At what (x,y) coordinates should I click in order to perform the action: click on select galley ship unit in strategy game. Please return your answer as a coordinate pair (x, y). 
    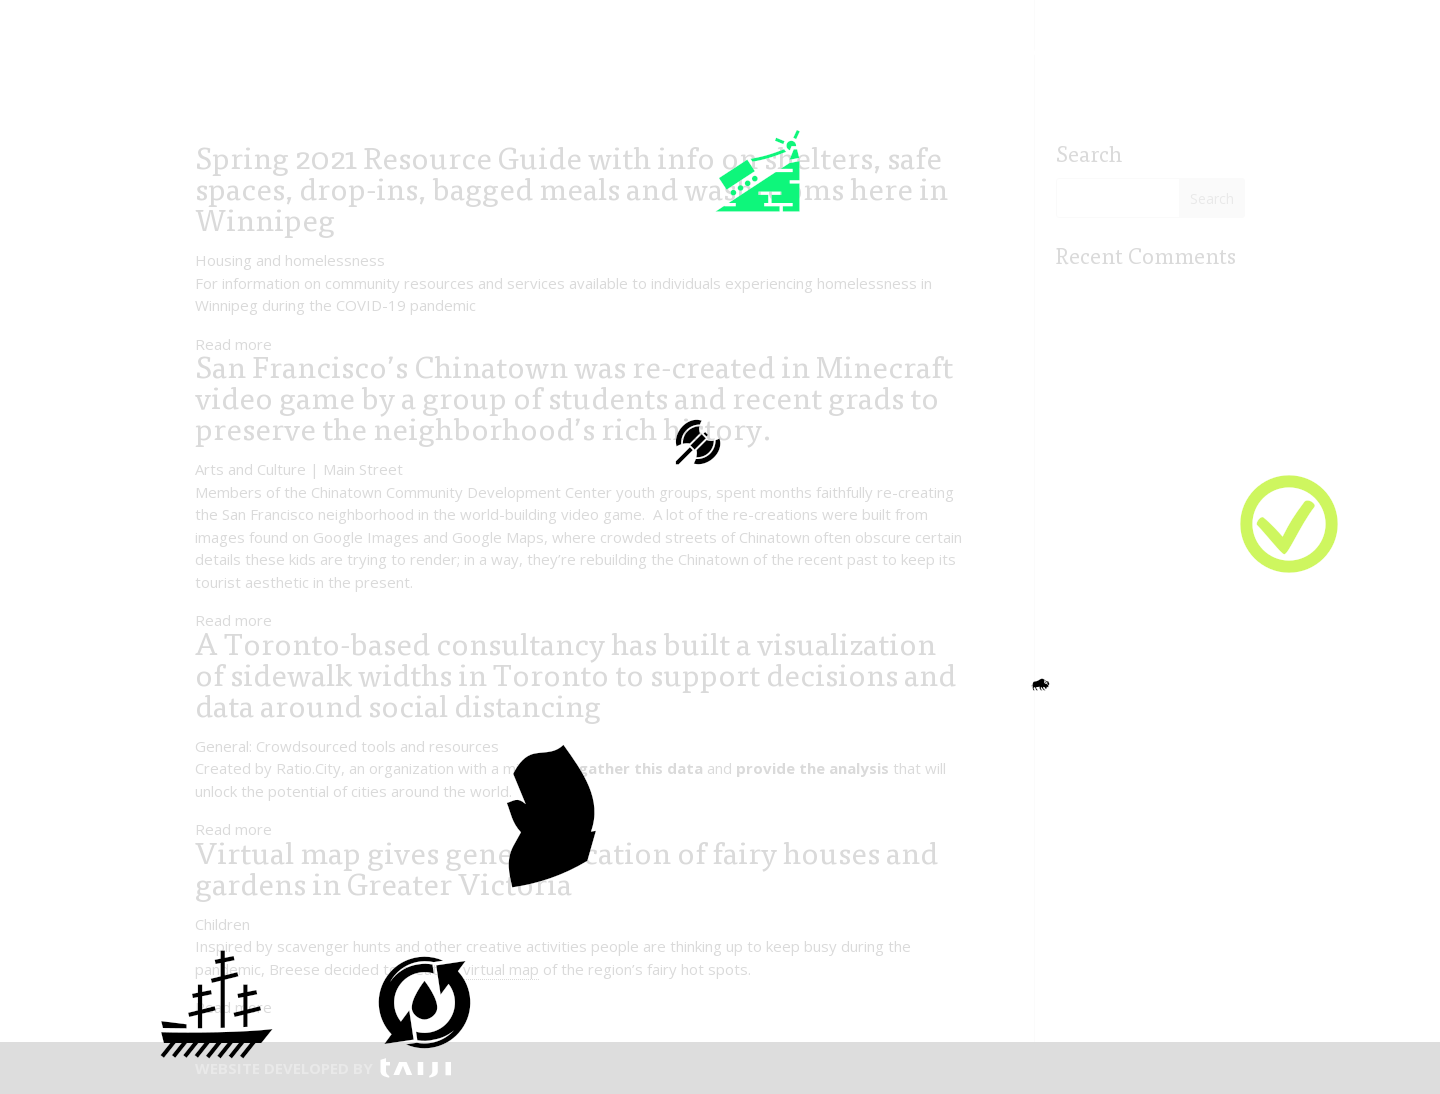
    Looking at the image, I should click on (216, 1004).